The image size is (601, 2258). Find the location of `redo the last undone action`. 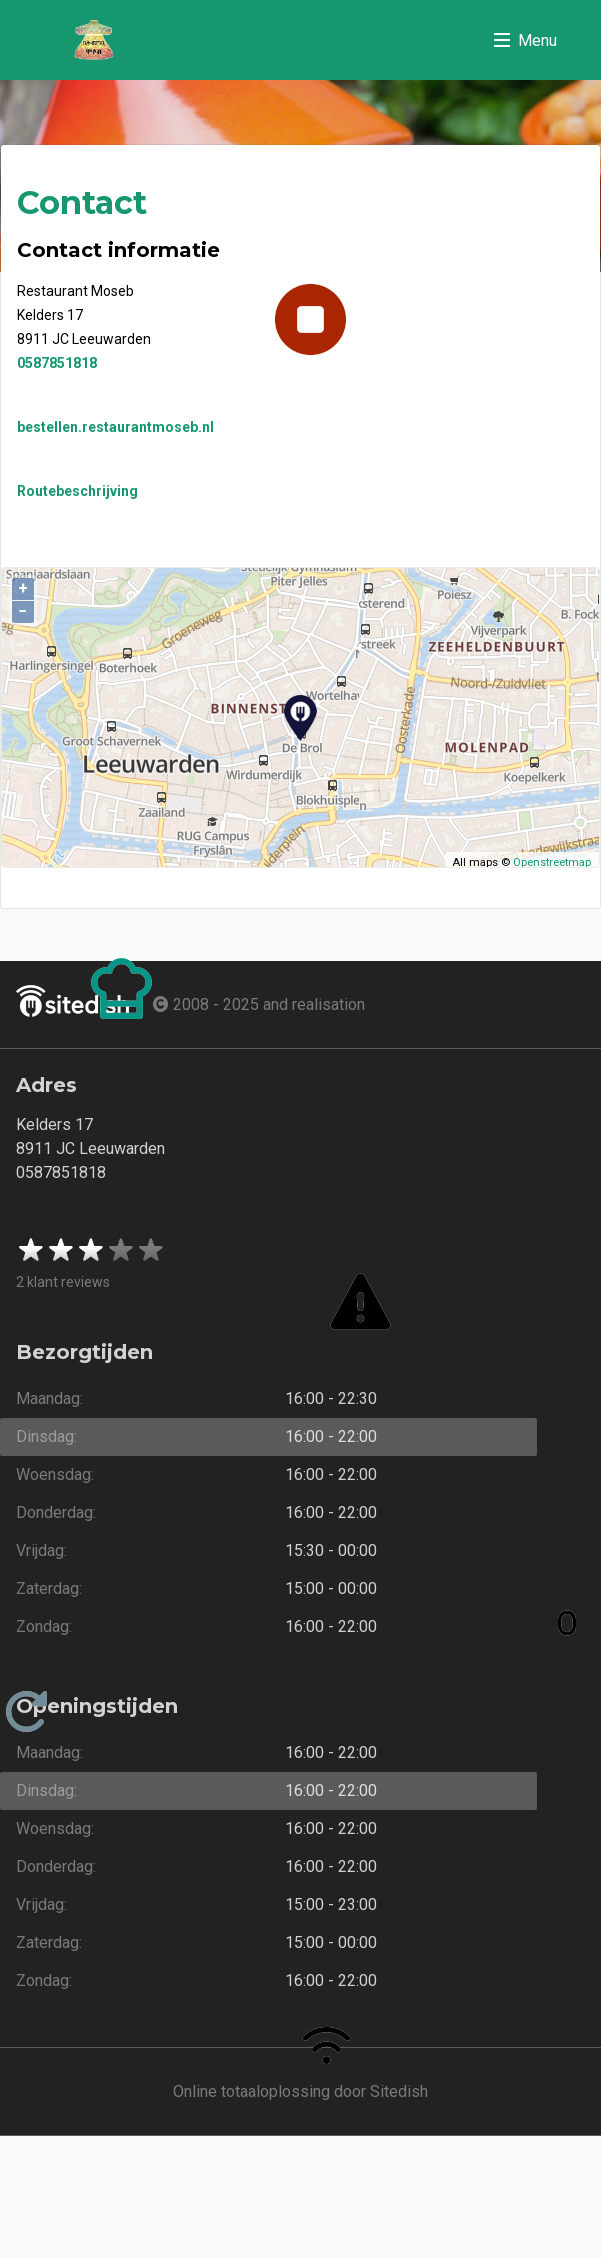

redo the last undone action is located at coordinates (26, 1711).